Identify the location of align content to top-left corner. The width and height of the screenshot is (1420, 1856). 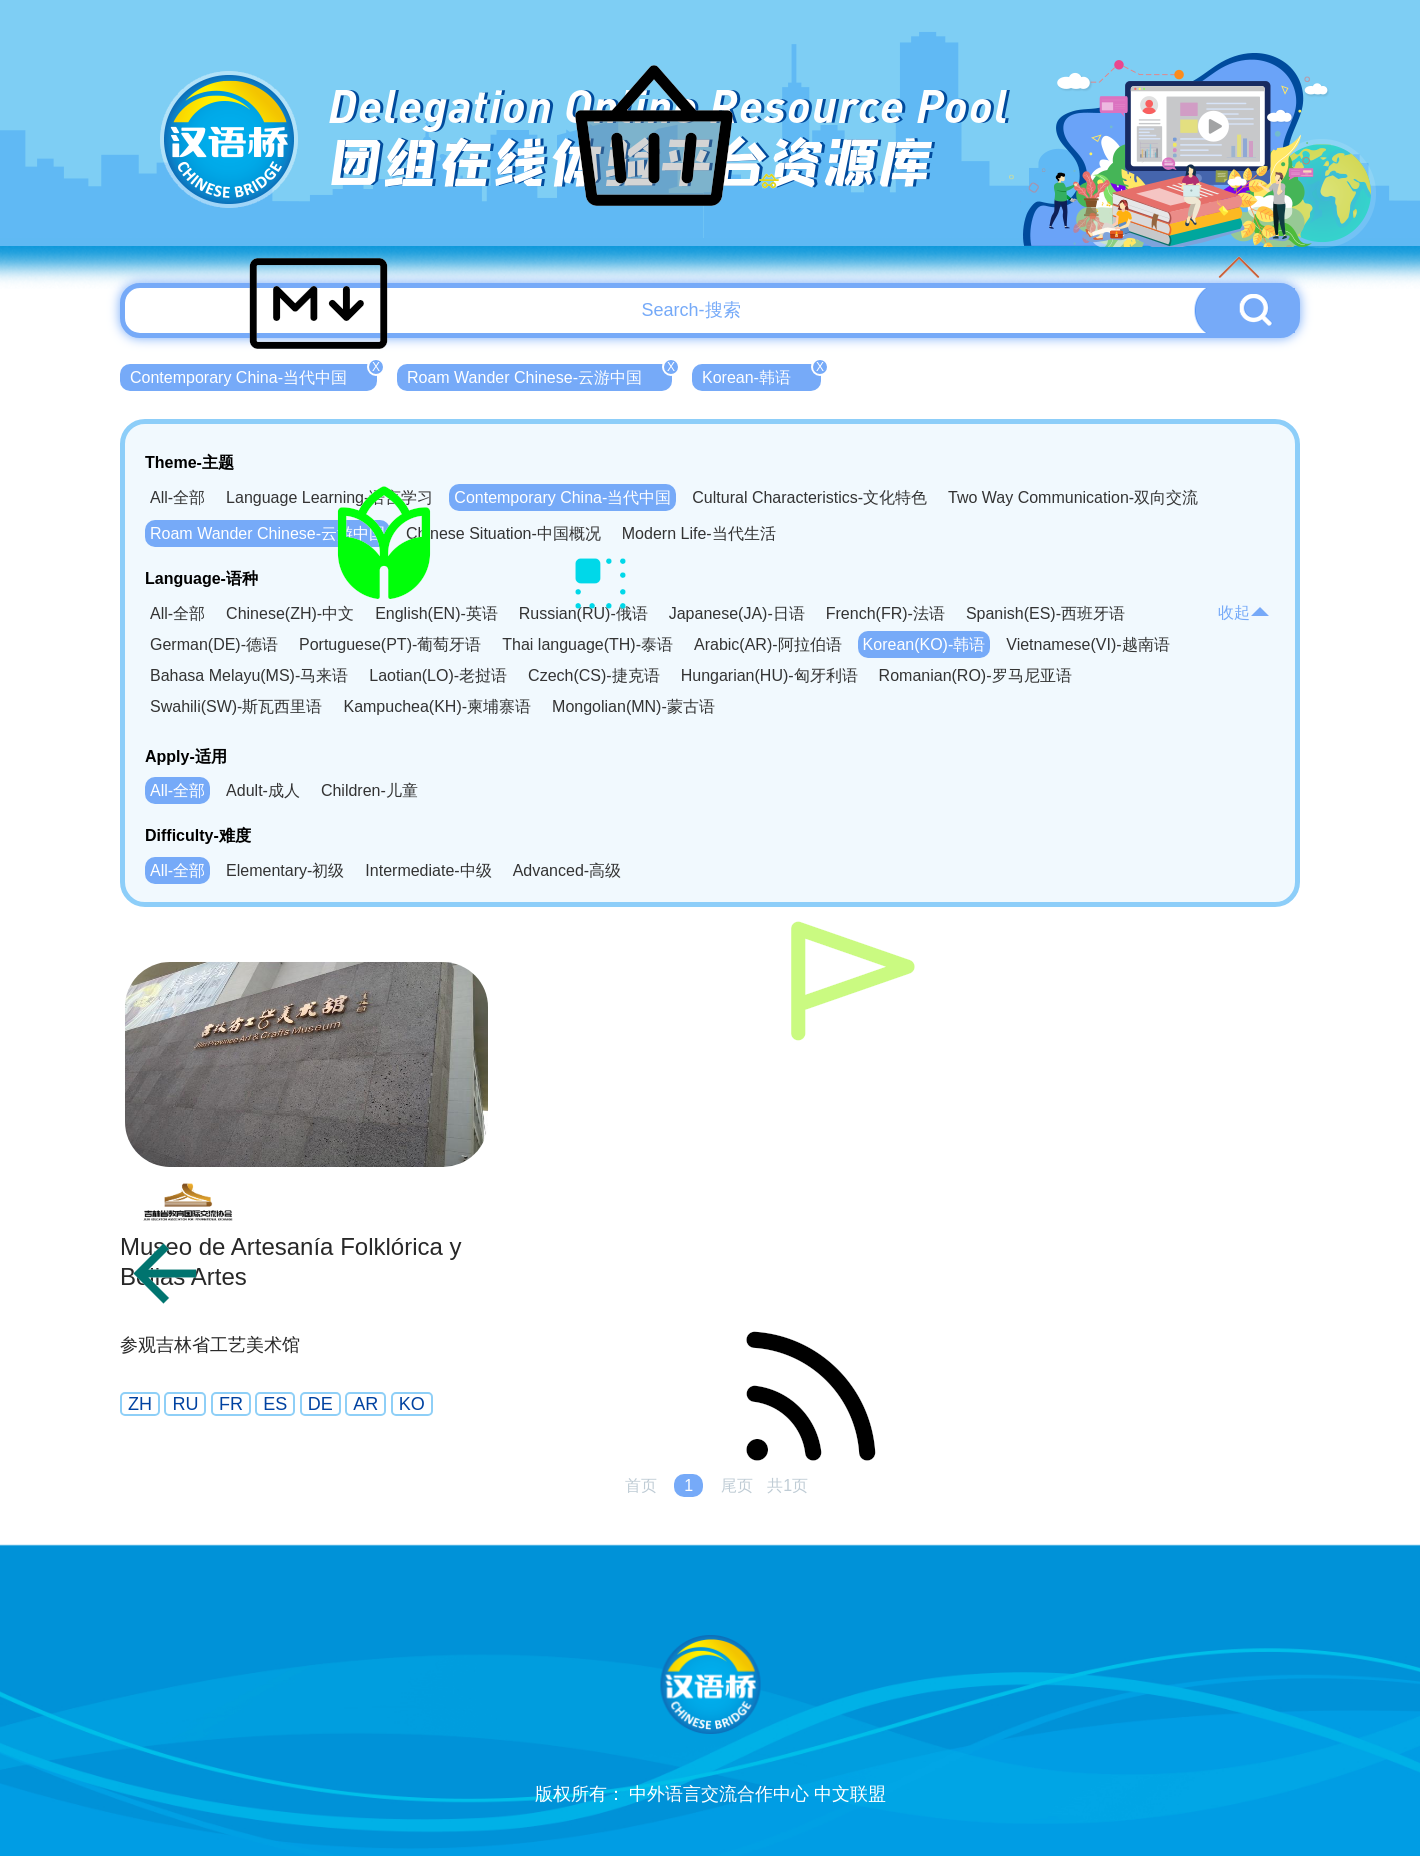
(600, 583).